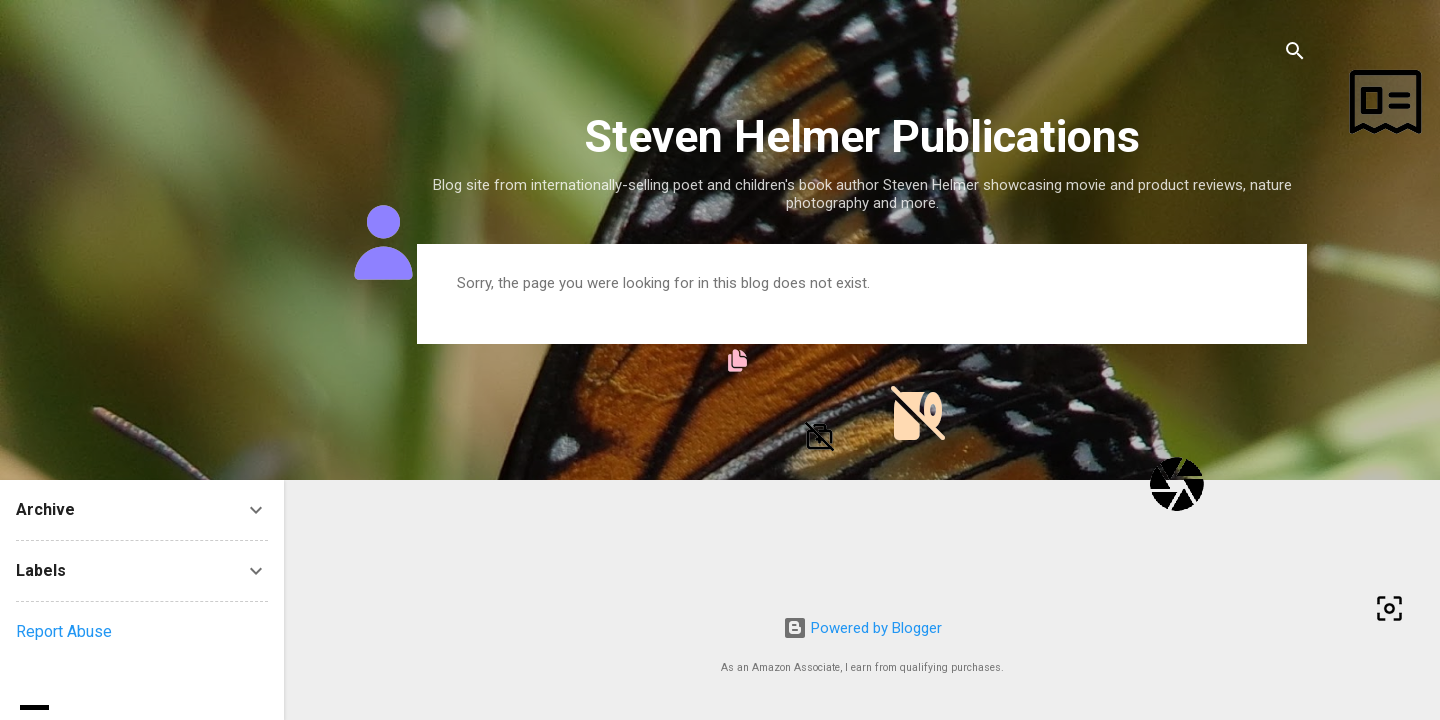 The height and width of the screenshot is (720, 1440). What do you see at coordinates (737, 360) in the screenshot?
I see `duplicate or copy a document` at bounding box center [737, 360].